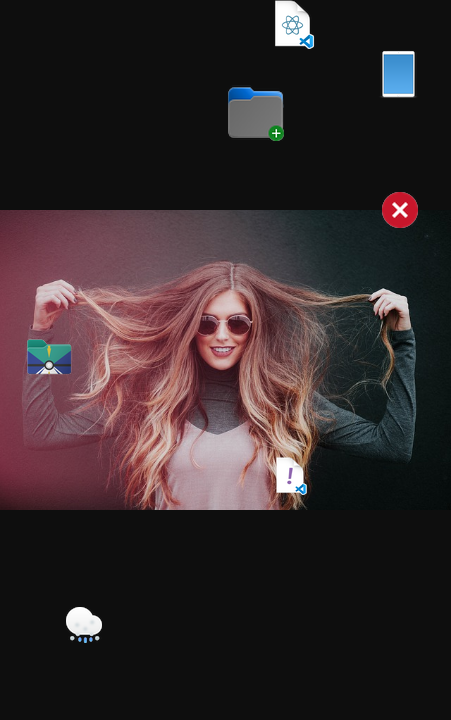 The width and height of the screenshot is (451, 720). What do you see at coordinates (398, 74) in the screenshot?
I see `iPad Air with cellular connectivity` at bounding box center [398, 74].